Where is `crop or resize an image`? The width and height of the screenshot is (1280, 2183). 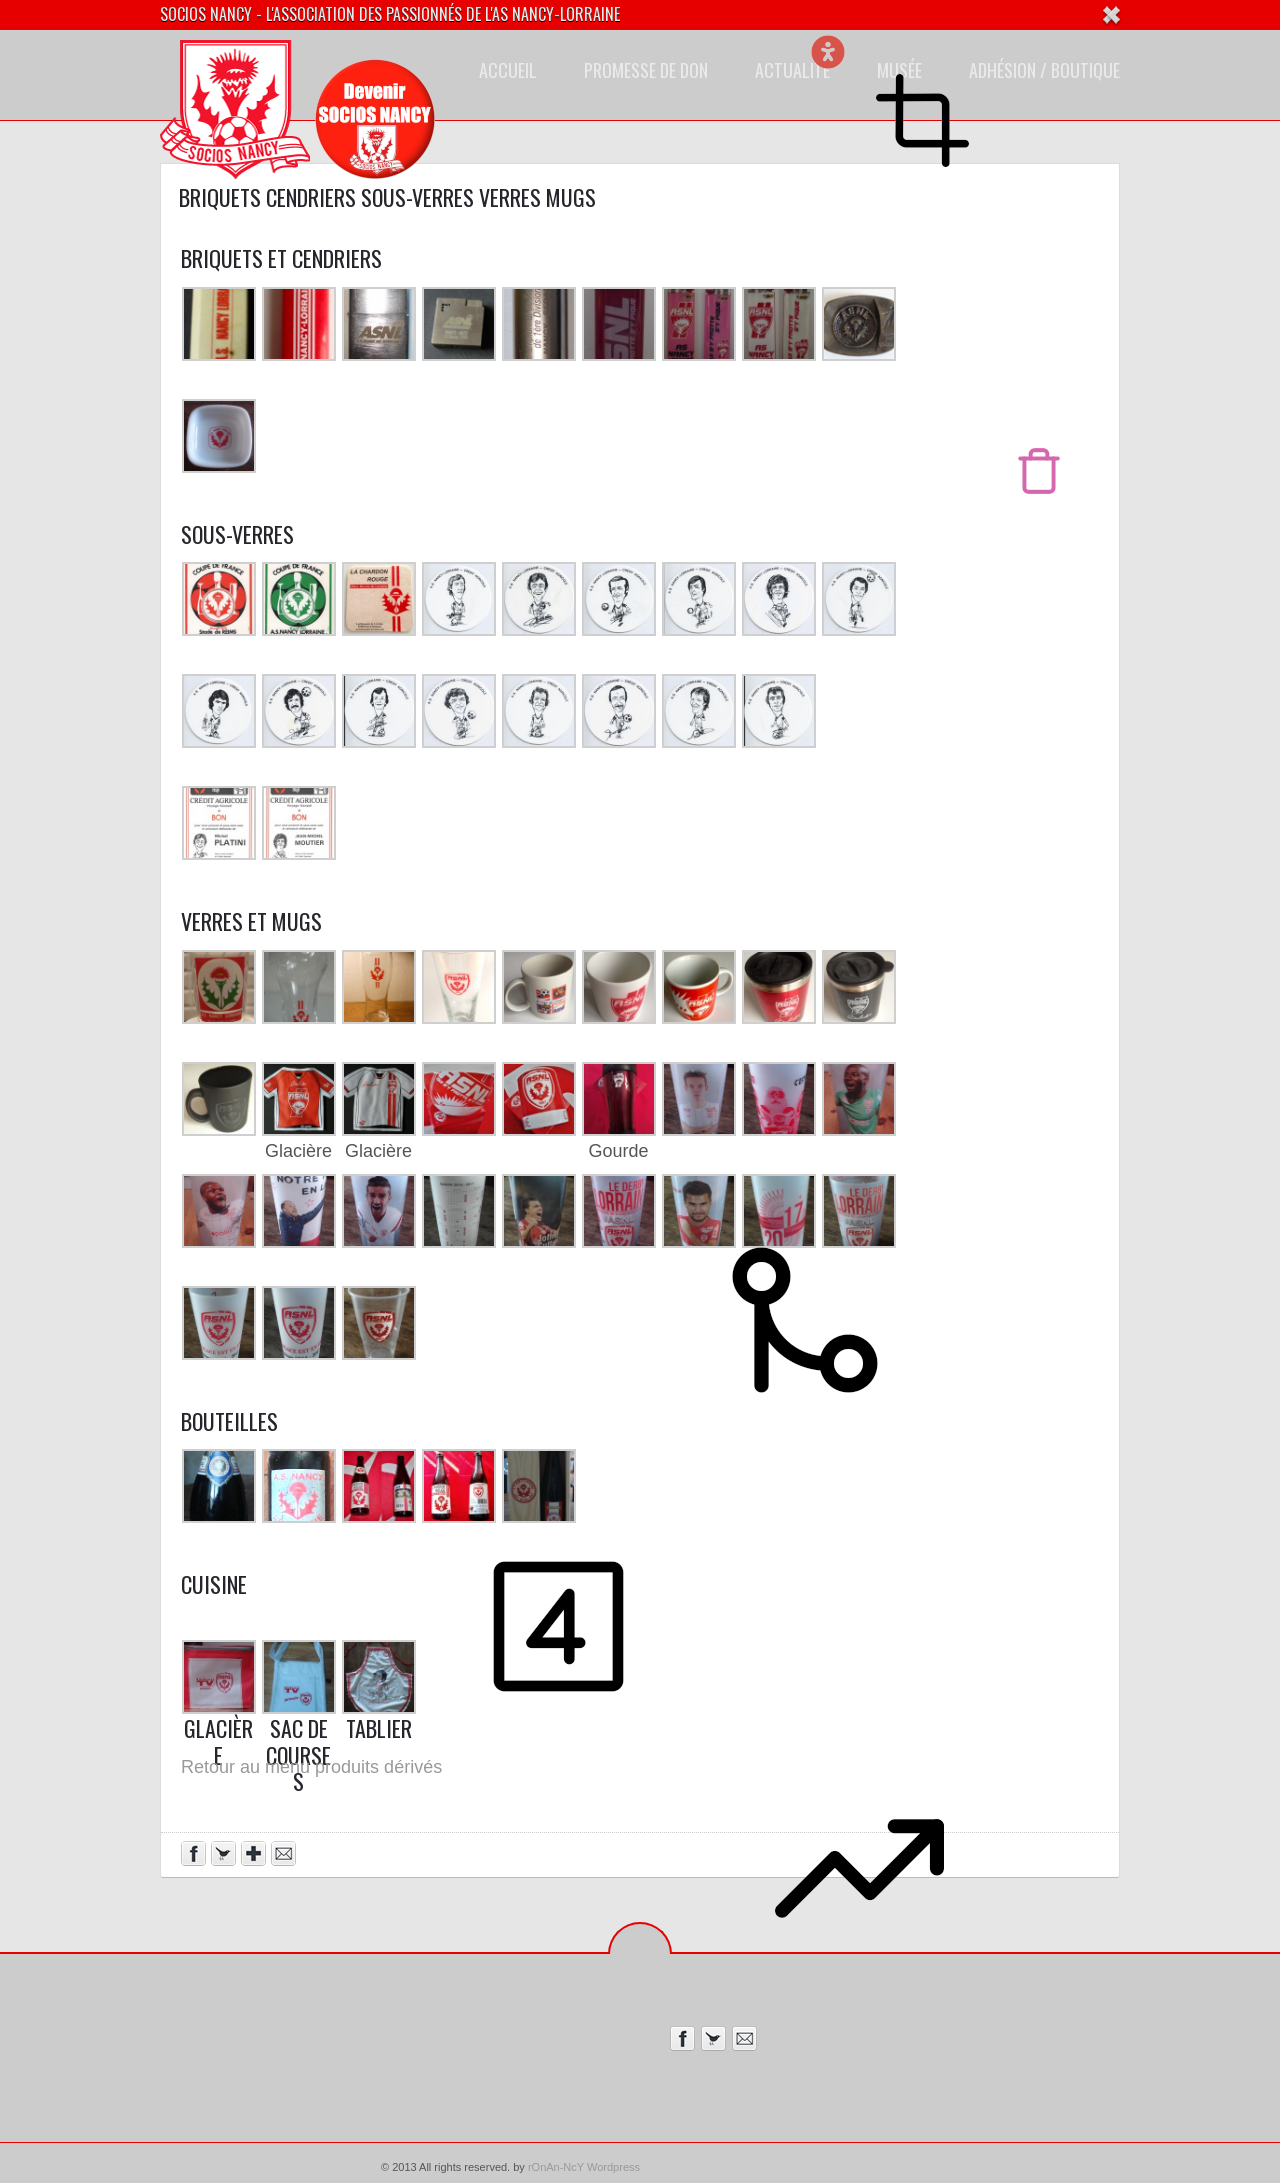 crop or resize an image is located at coordinates (922, 120).